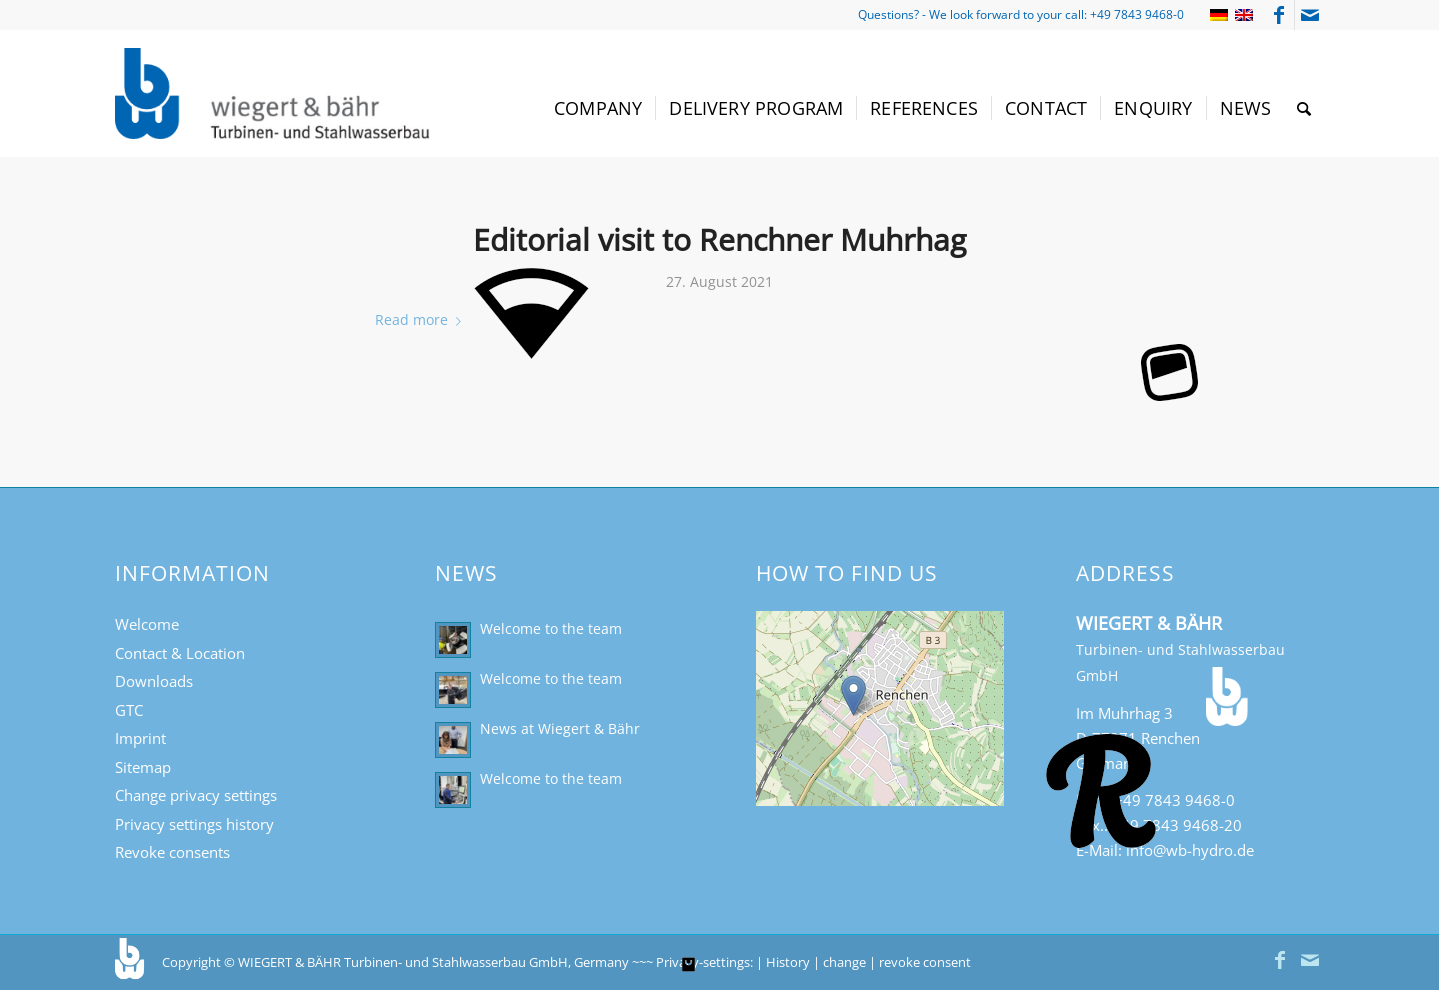  Describe the element at coordinates (531, 313) in the screenshot. I see `indicates weak wifi signal strength` at that location.